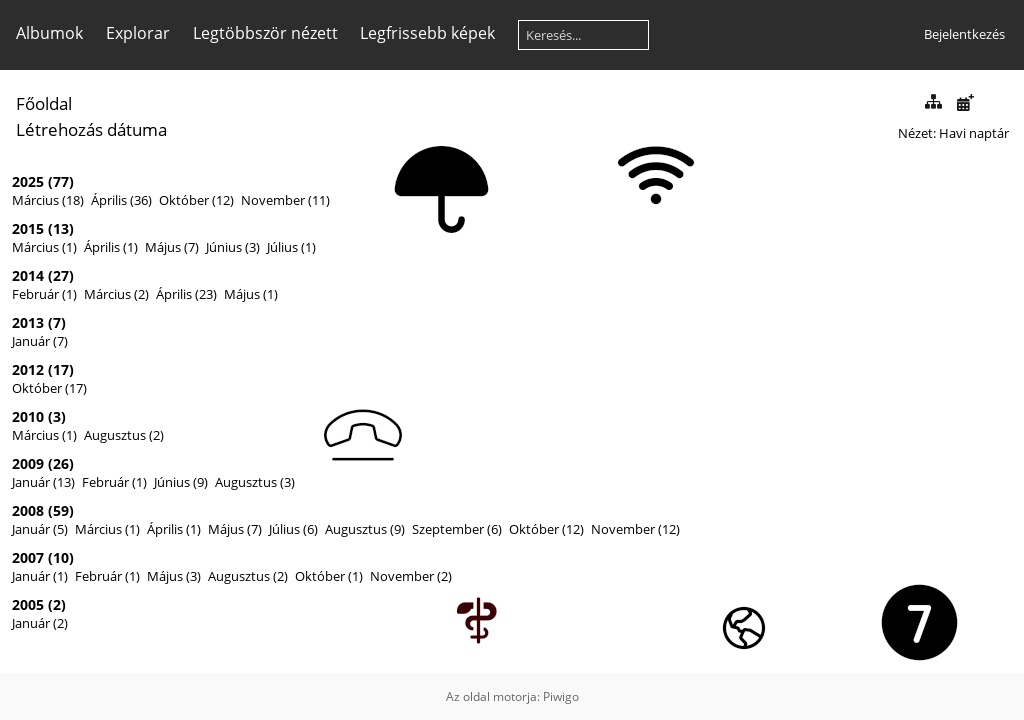 Image resolution: width=1024 pixels, height=720 pixels. I want to click on end the current call, so click(363, 435).